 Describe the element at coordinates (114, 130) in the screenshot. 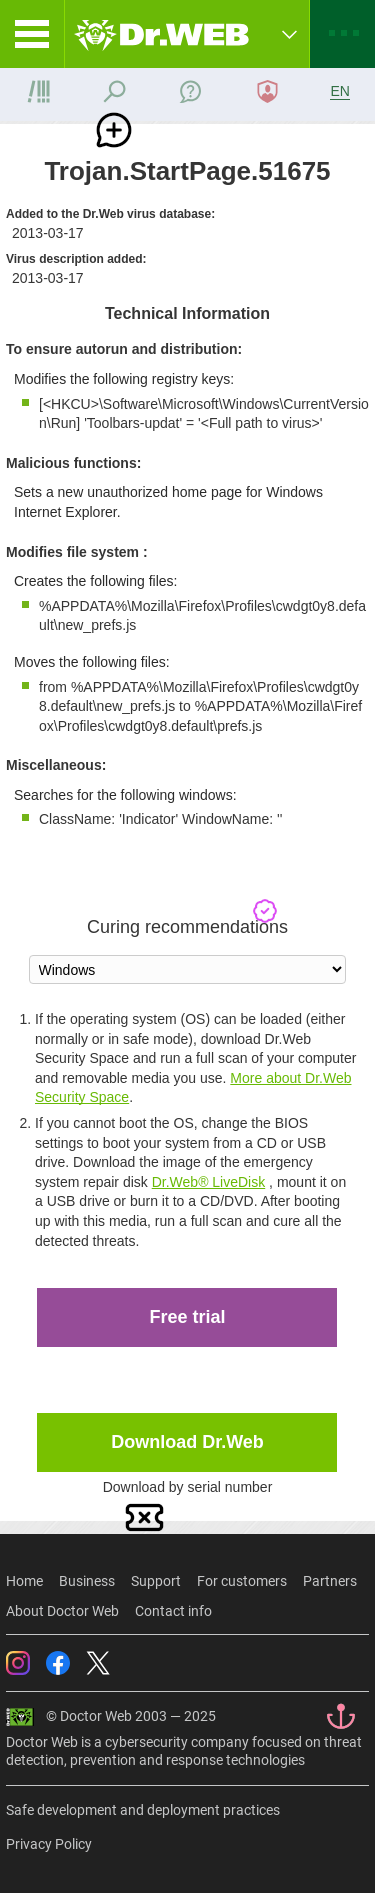

I see `start a new conversation` at that location.